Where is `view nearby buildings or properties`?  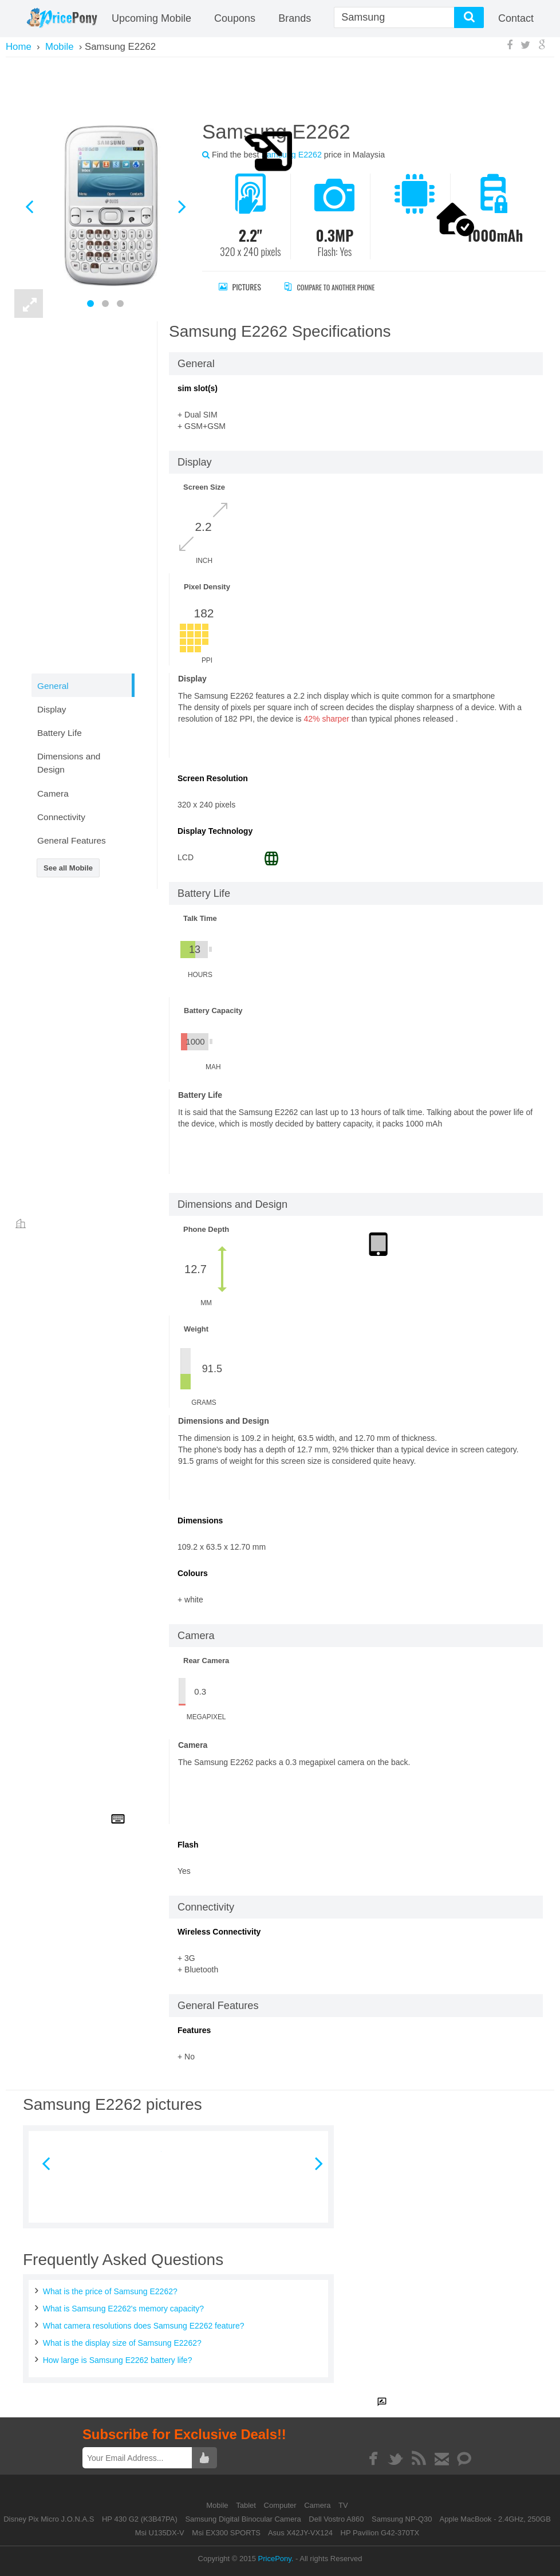 view nearby buildings or properties is located at coordinates (21, 1224).